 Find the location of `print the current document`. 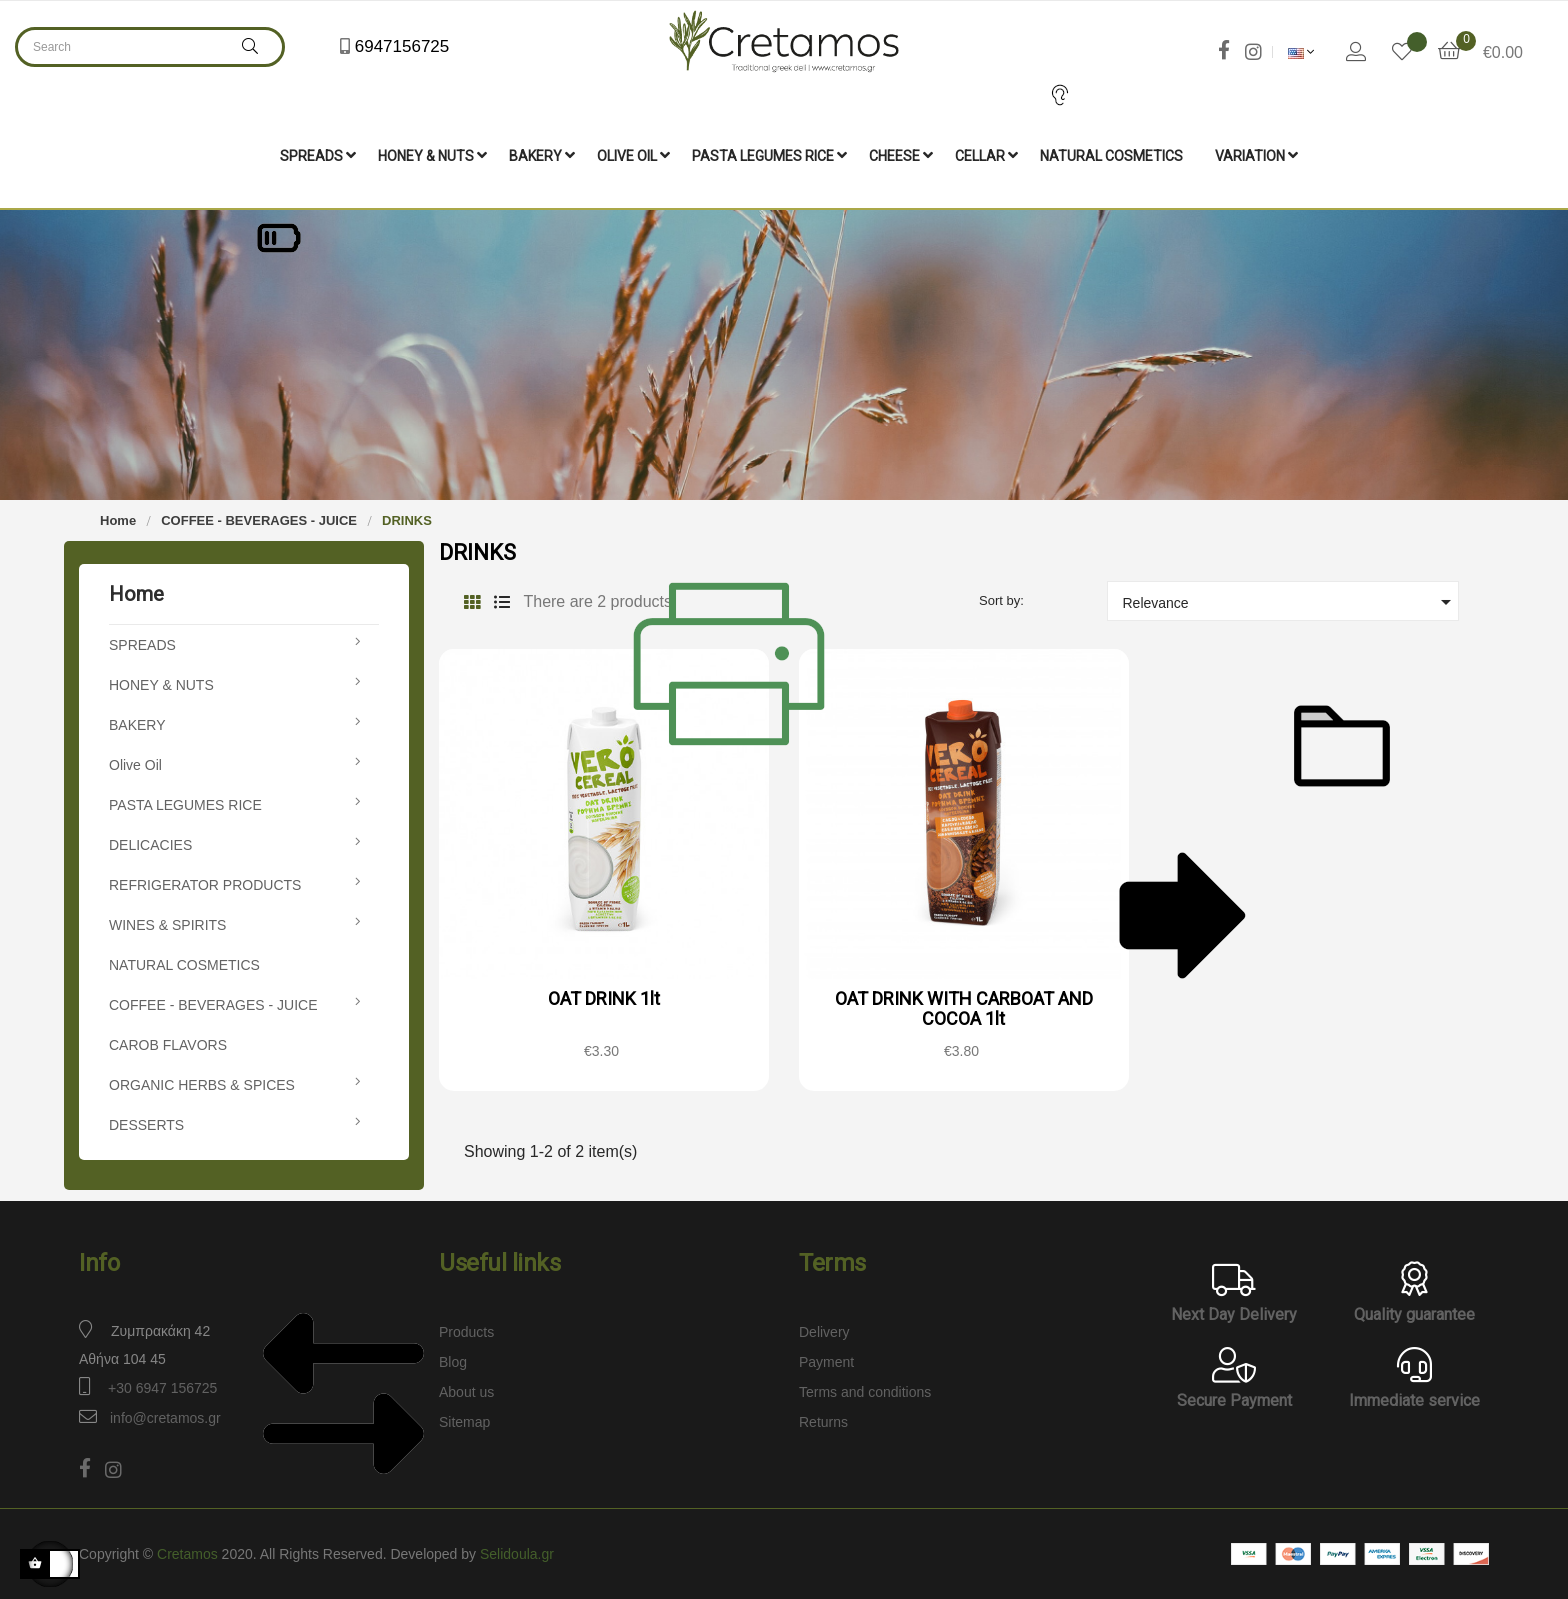

print the current document is located at coordinates (729, 664).